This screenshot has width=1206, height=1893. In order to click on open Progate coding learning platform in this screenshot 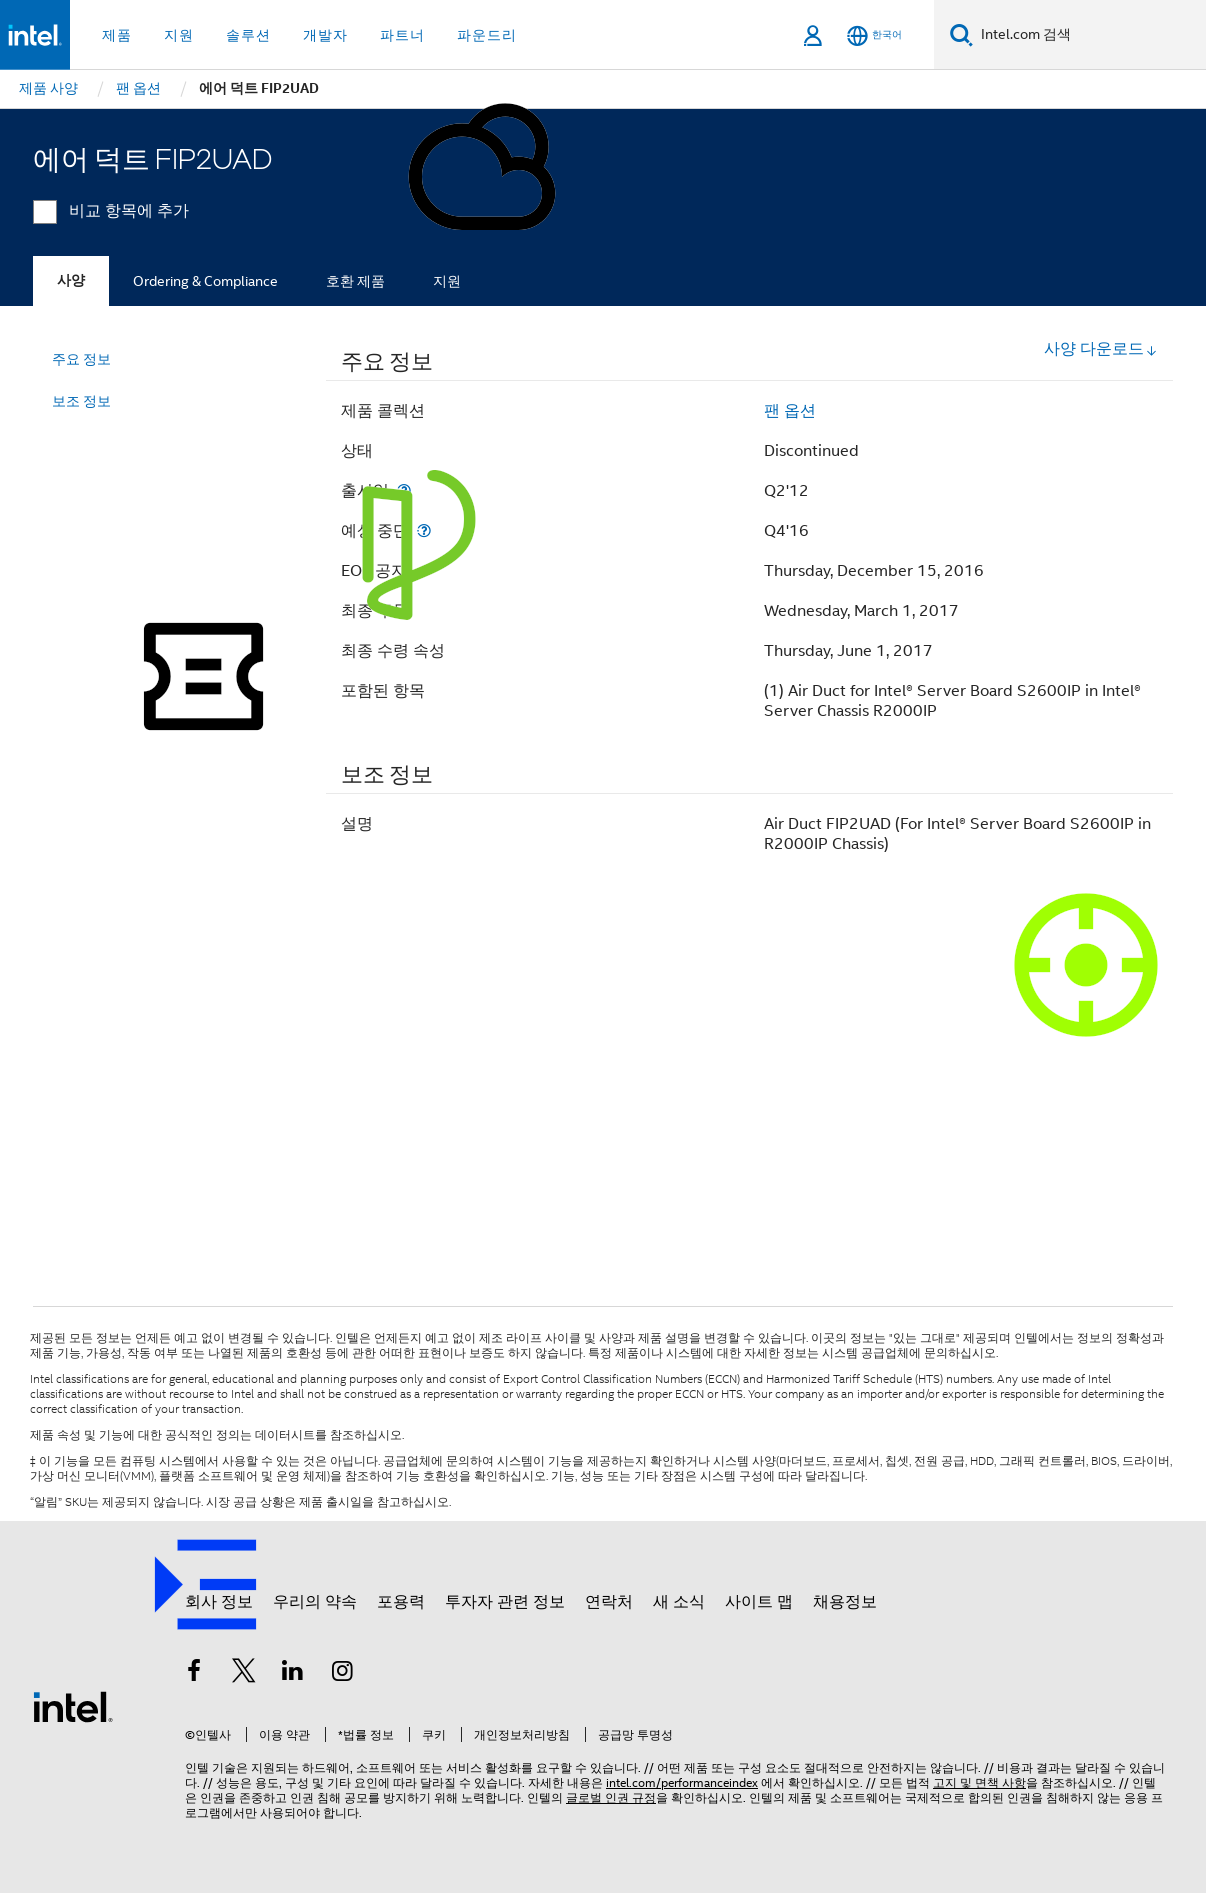, I will do `click(419, 545)`.